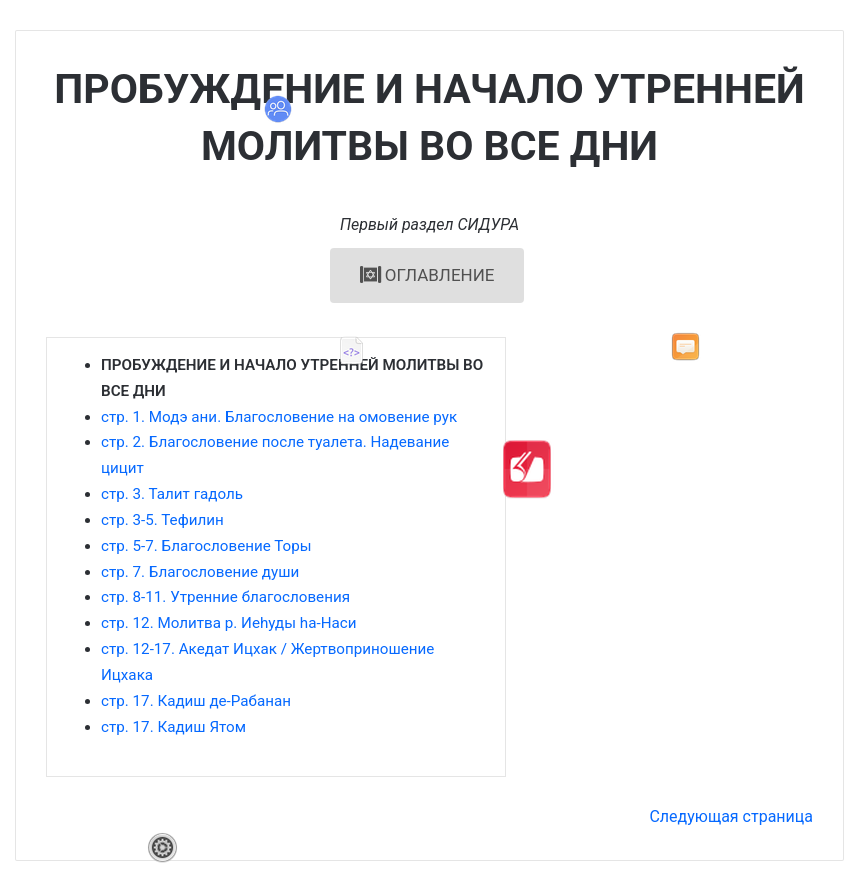 This screenshot has height=891, width=859. I want to click on access user account and personal settings, so click(278, 109).